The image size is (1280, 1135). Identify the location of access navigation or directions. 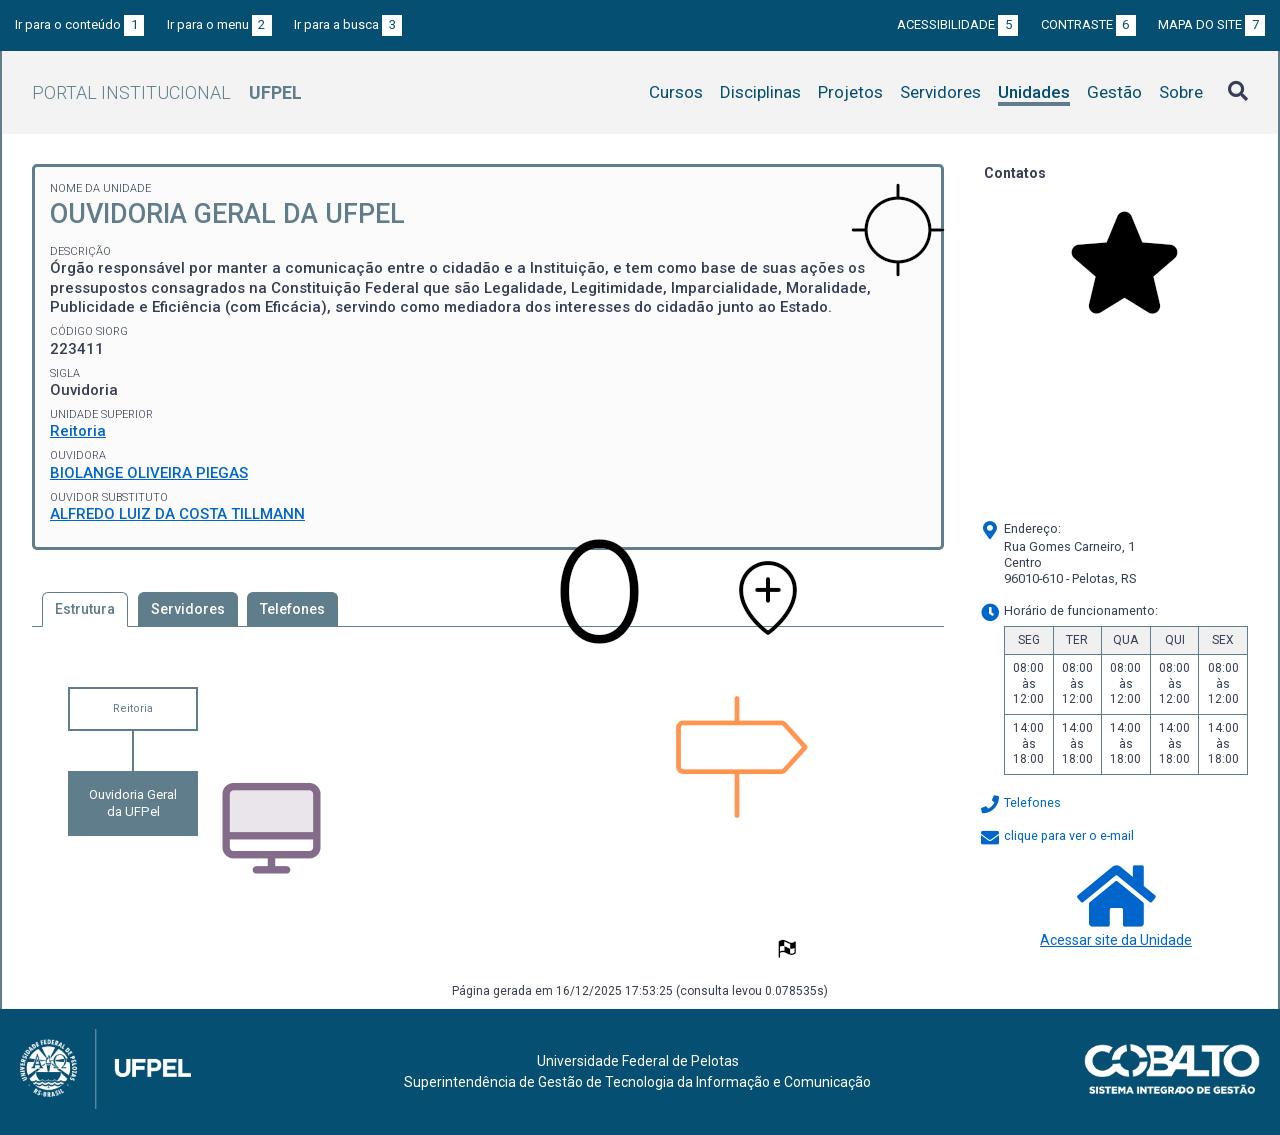
(737, 757).